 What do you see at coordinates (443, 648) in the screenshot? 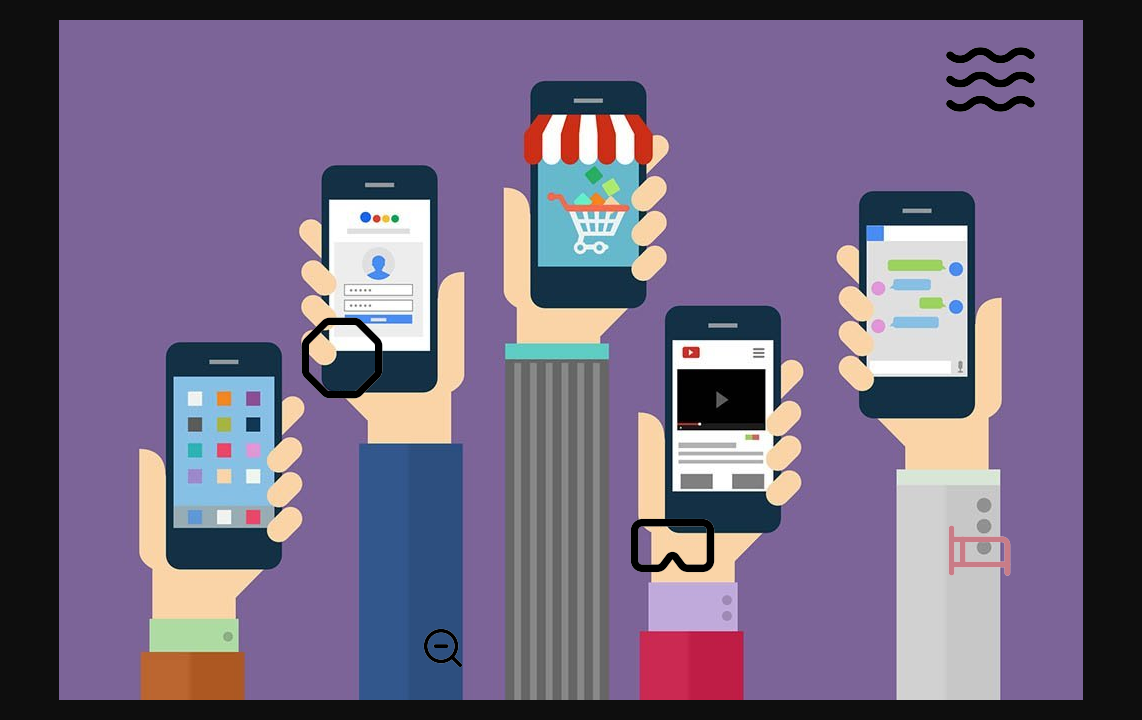
I see `zoom out to see more of the view` at bounding box center [443, 648].